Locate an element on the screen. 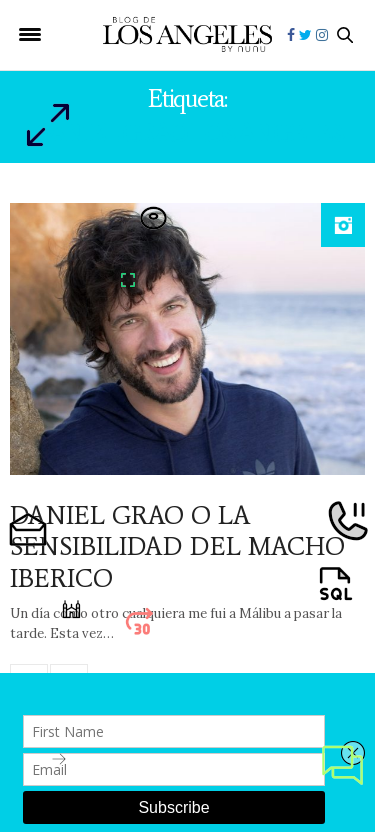 The height and width of the screenshot is (832, 375). open or view an SQL database file is located at coordinates (335, 585).